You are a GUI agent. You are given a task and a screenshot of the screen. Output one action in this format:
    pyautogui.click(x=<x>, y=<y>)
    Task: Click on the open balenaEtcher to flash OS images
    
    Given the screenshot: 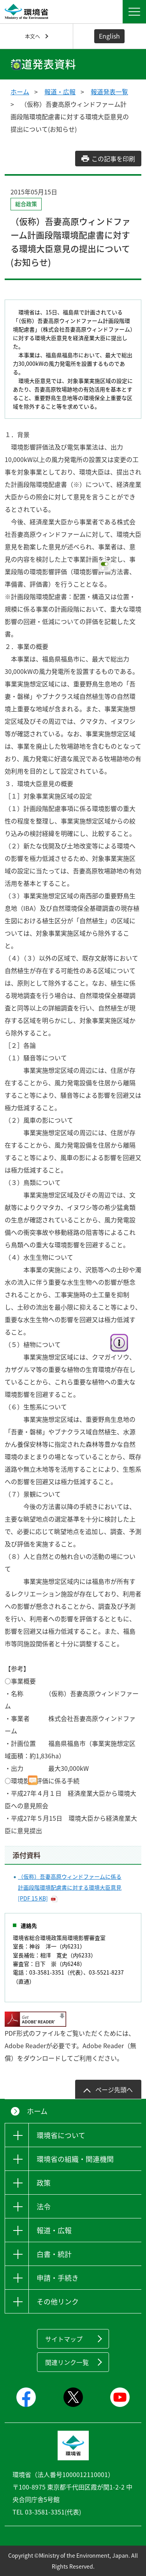 What is the action you would take?
    pyautogui.click(x=16, y=65)
    